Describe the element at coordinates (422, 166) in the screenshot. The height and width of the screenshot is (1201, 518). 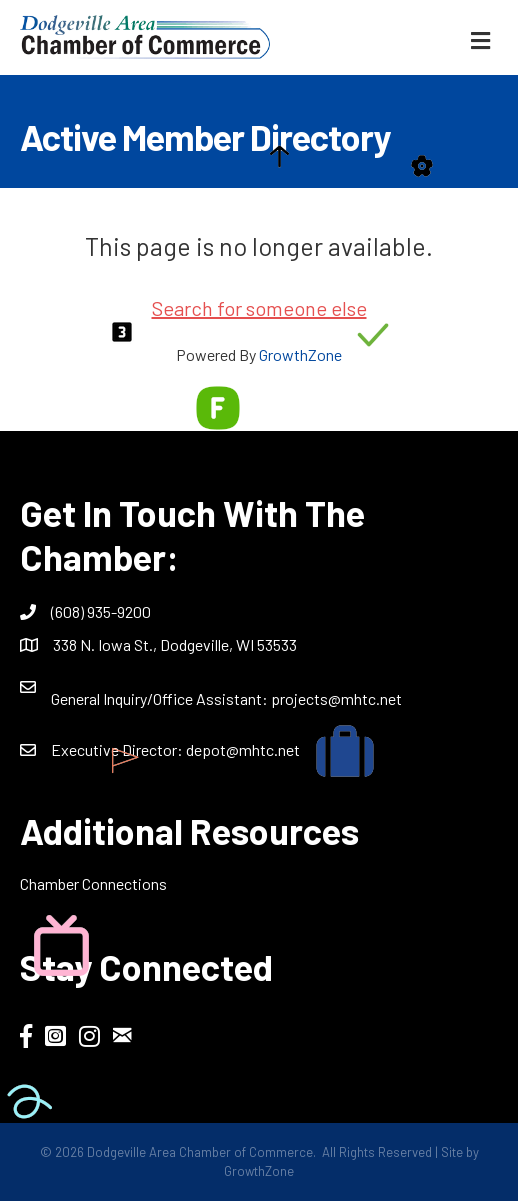
I see `open settings menu` at that location.